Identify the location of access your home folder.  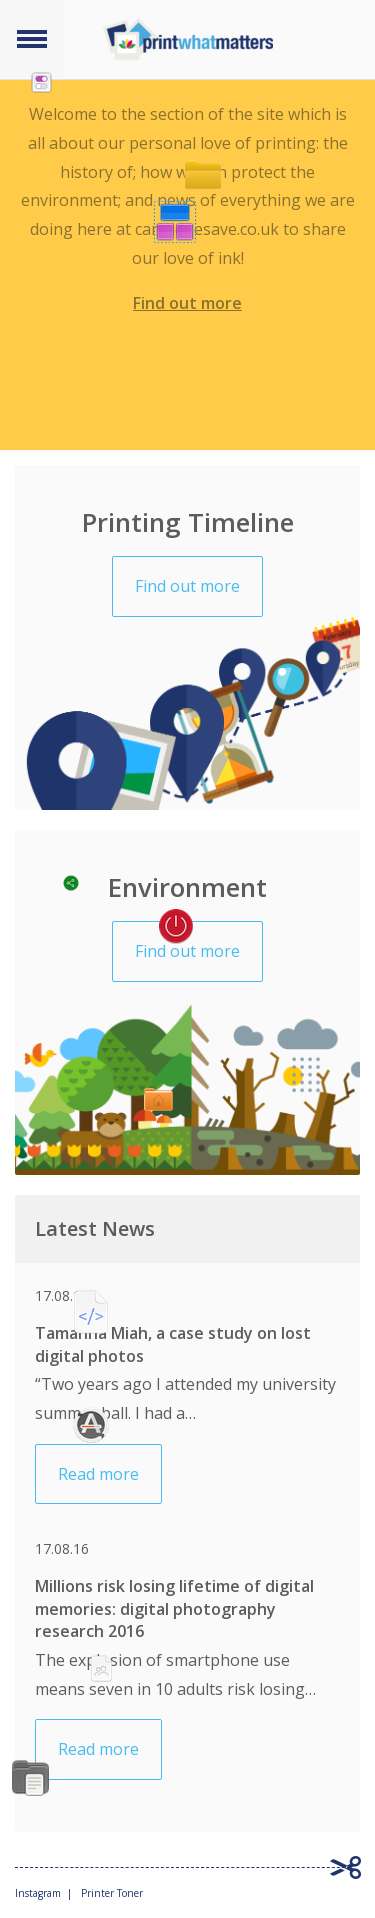
(158, 1099).